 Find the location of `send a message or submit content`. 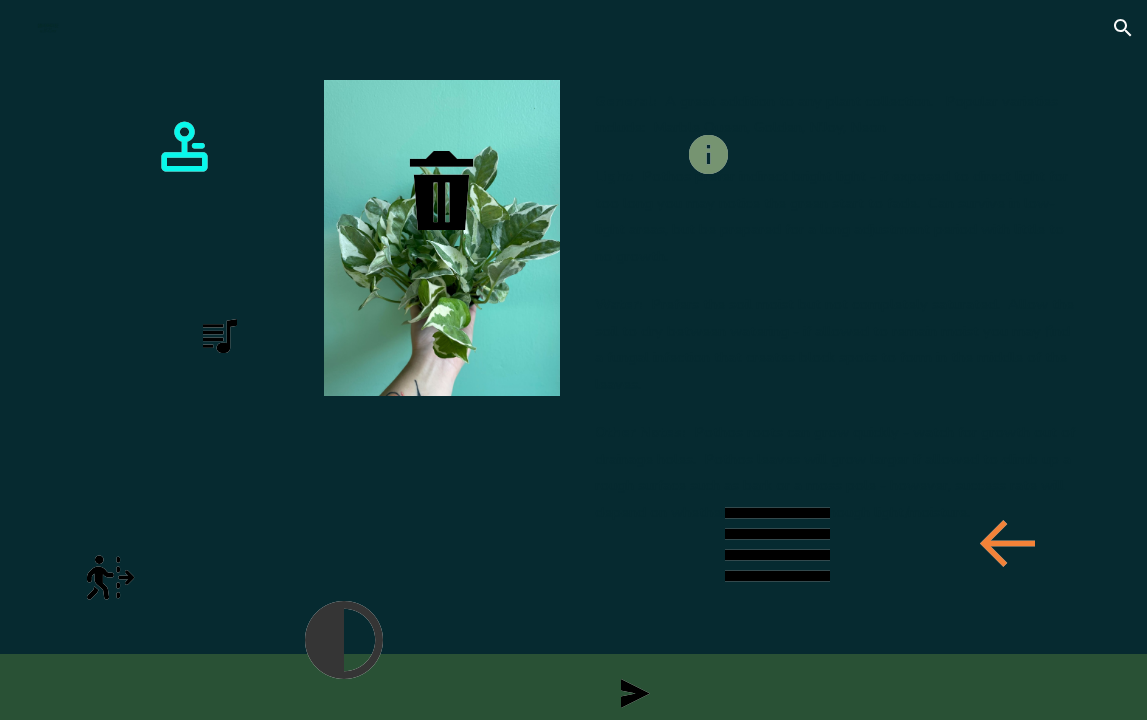

send a message or submit content is located at coordinates (635, 693).